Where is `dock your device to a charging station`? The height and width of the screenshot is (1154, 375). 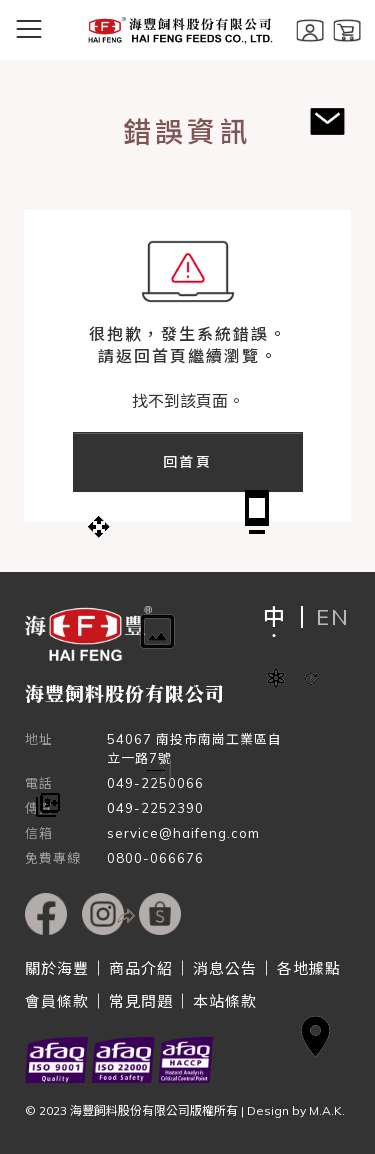 dock your device to a charging station is located at coordinates (257, 512).